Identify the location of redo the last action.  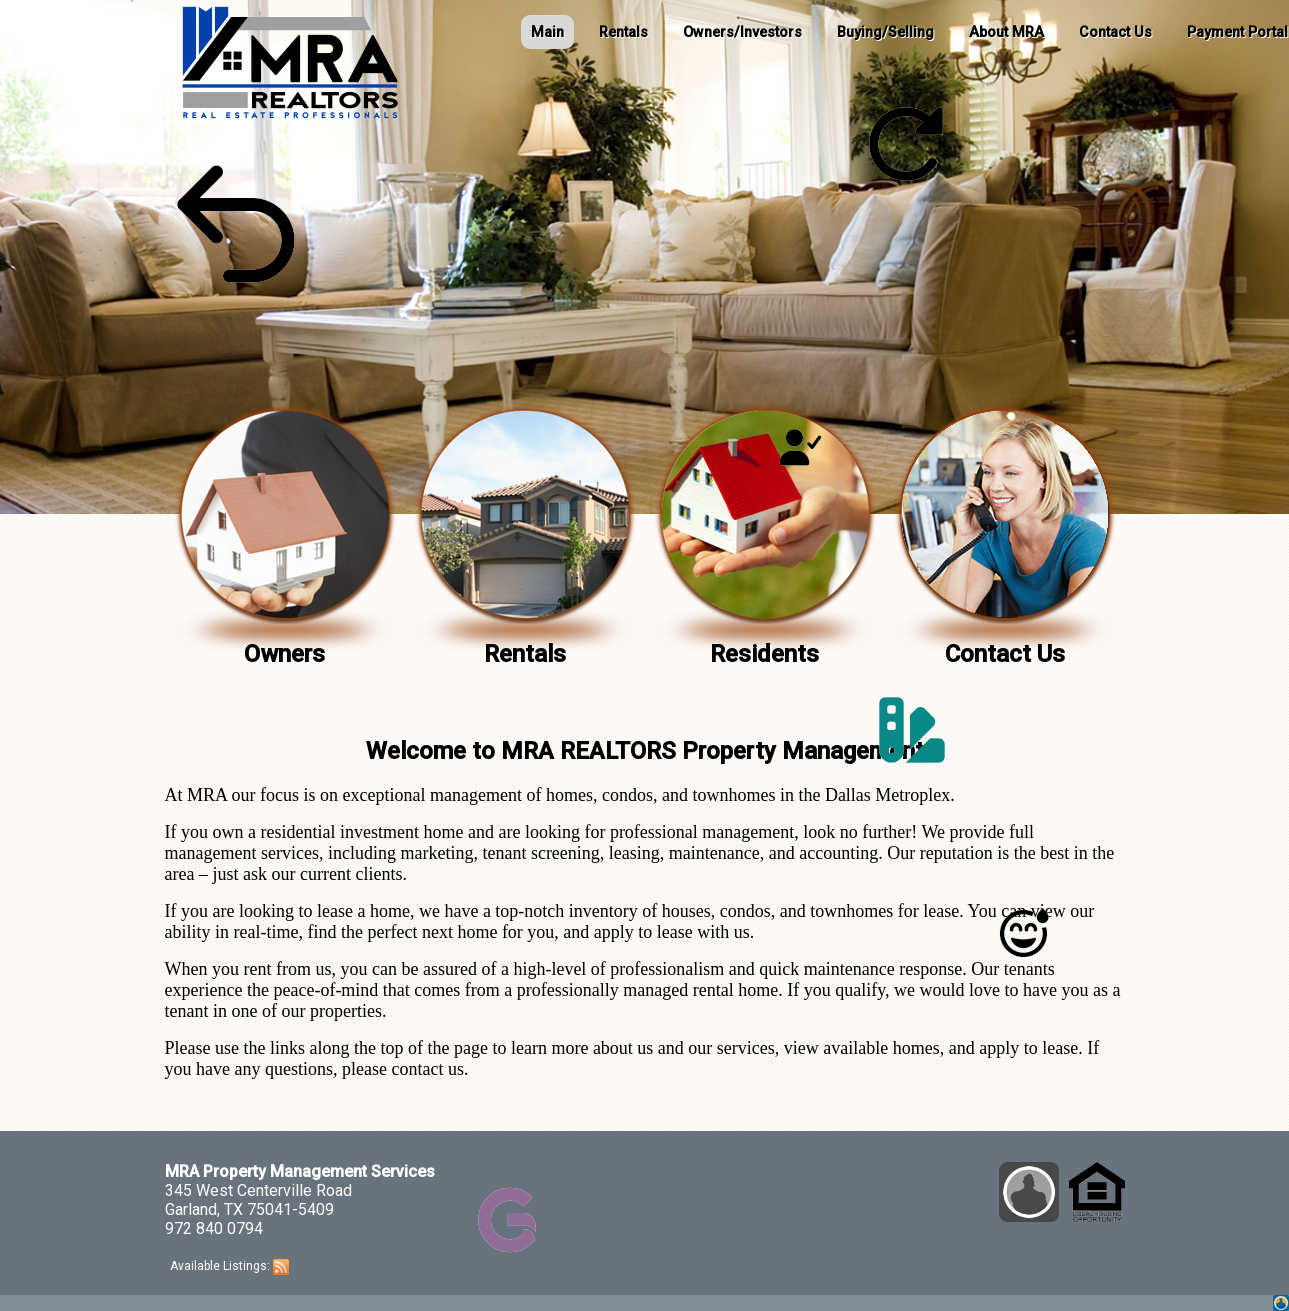
(906, 144).